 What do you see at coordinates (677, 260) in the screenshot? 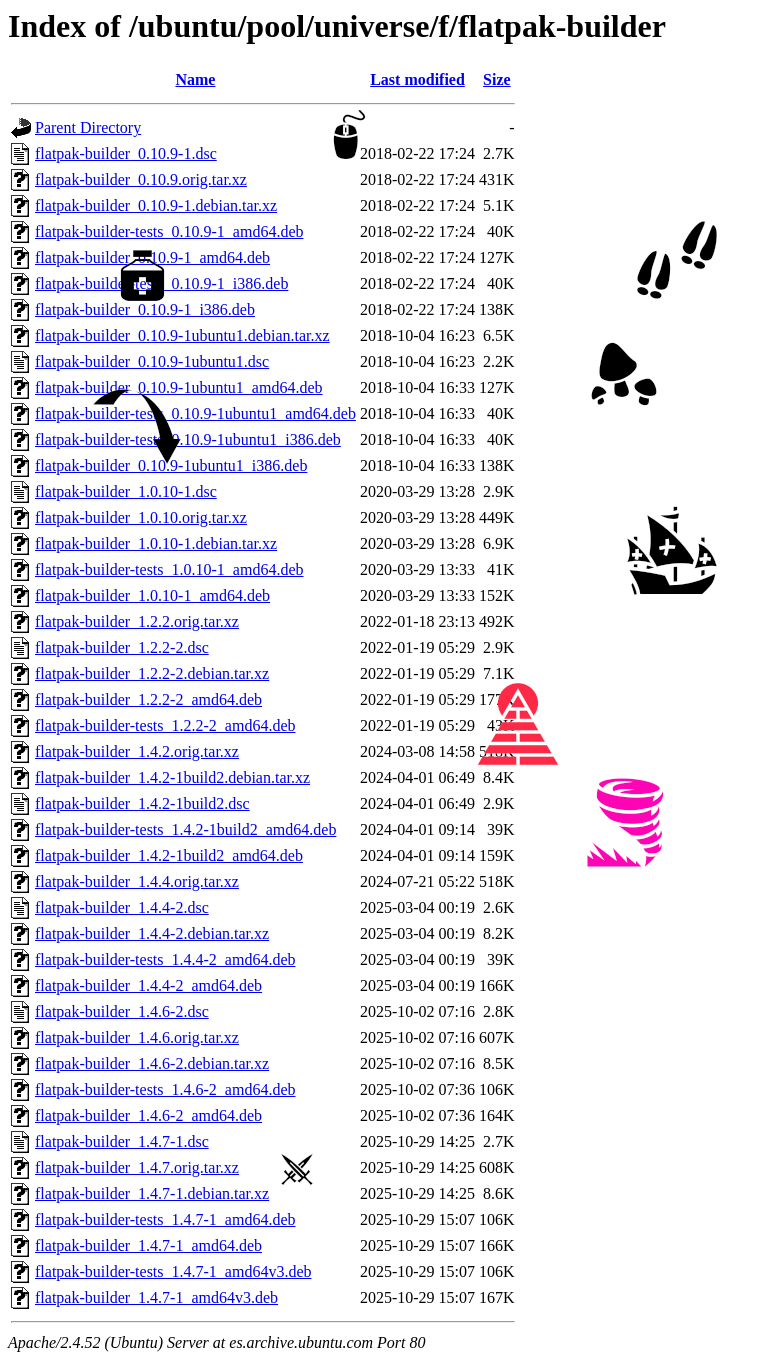
I see `track wildlife or animal sightings` at bounding box center [677, 260].